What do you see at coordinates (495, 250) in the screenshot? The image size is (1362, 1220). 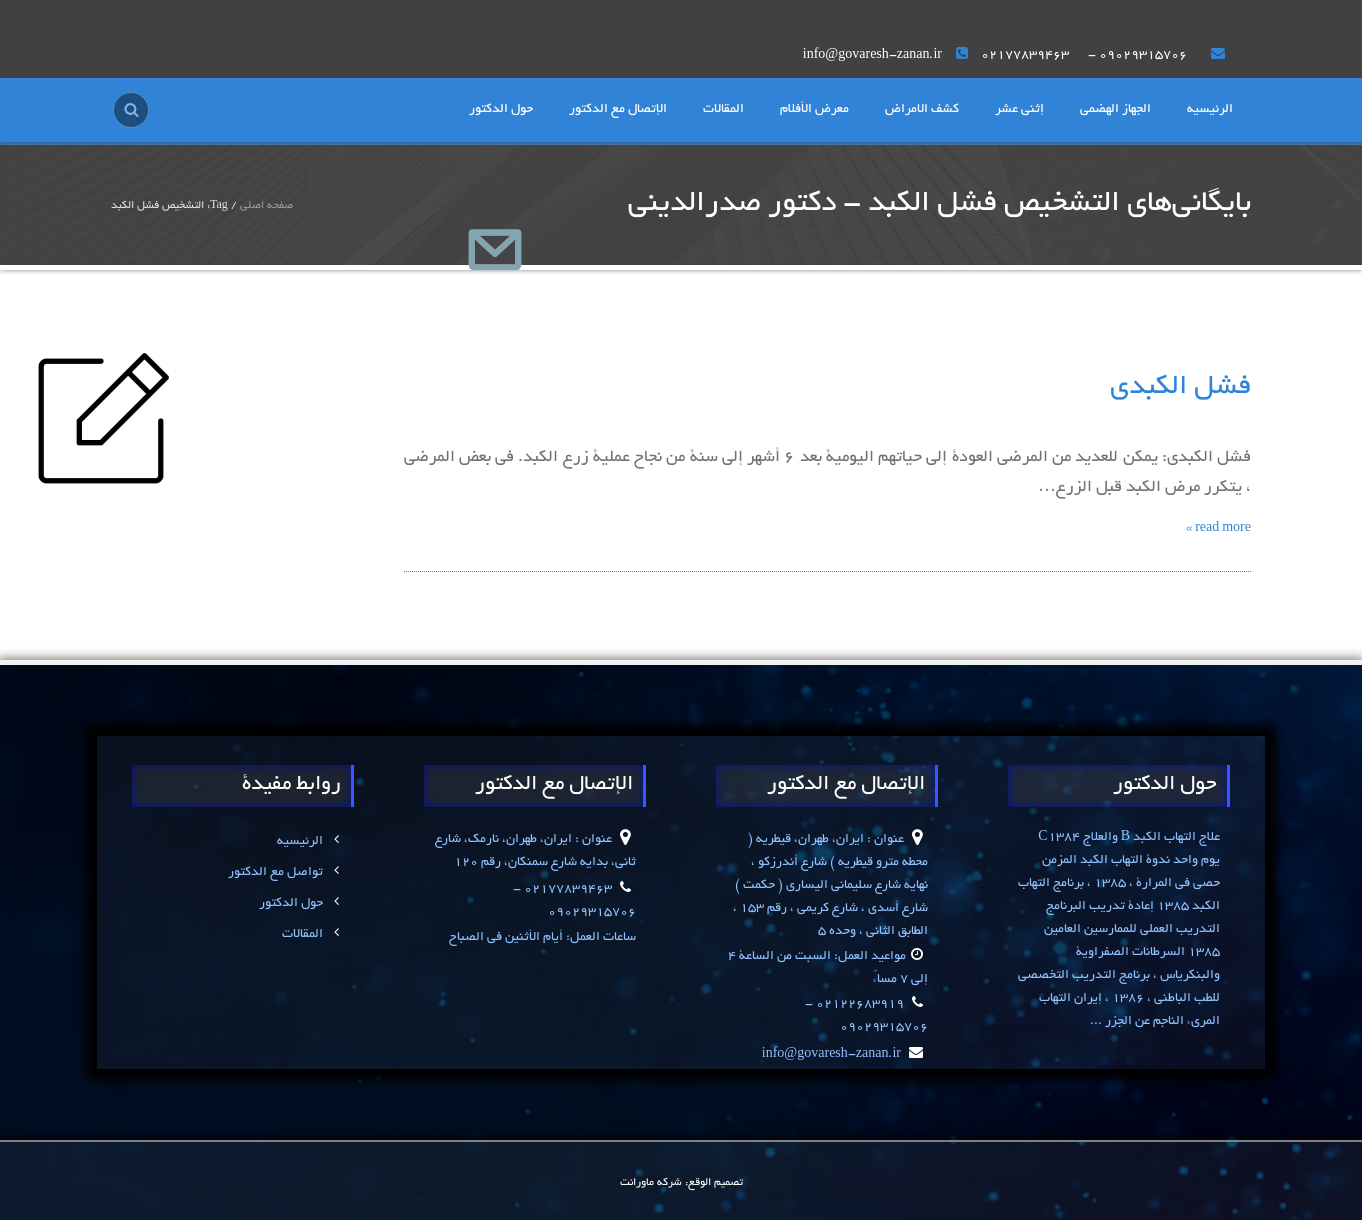 I see `open your inbox or email` at bounding box center [495, 250].